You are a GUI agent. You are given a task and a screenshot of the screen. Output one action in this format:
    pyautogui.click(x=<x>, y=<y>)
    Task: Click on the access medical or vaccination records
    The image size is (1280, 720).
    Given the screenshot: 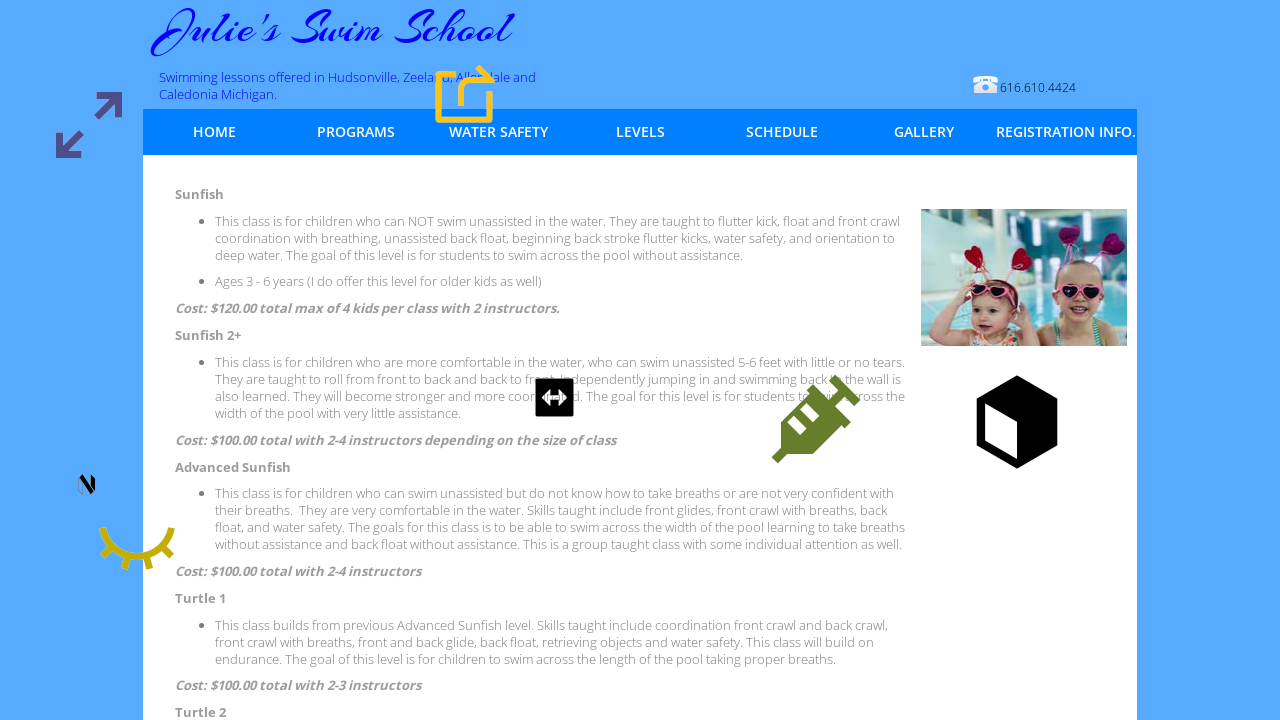 What is the action you would take?
    pyautogui.click(x=817, y=418)
    